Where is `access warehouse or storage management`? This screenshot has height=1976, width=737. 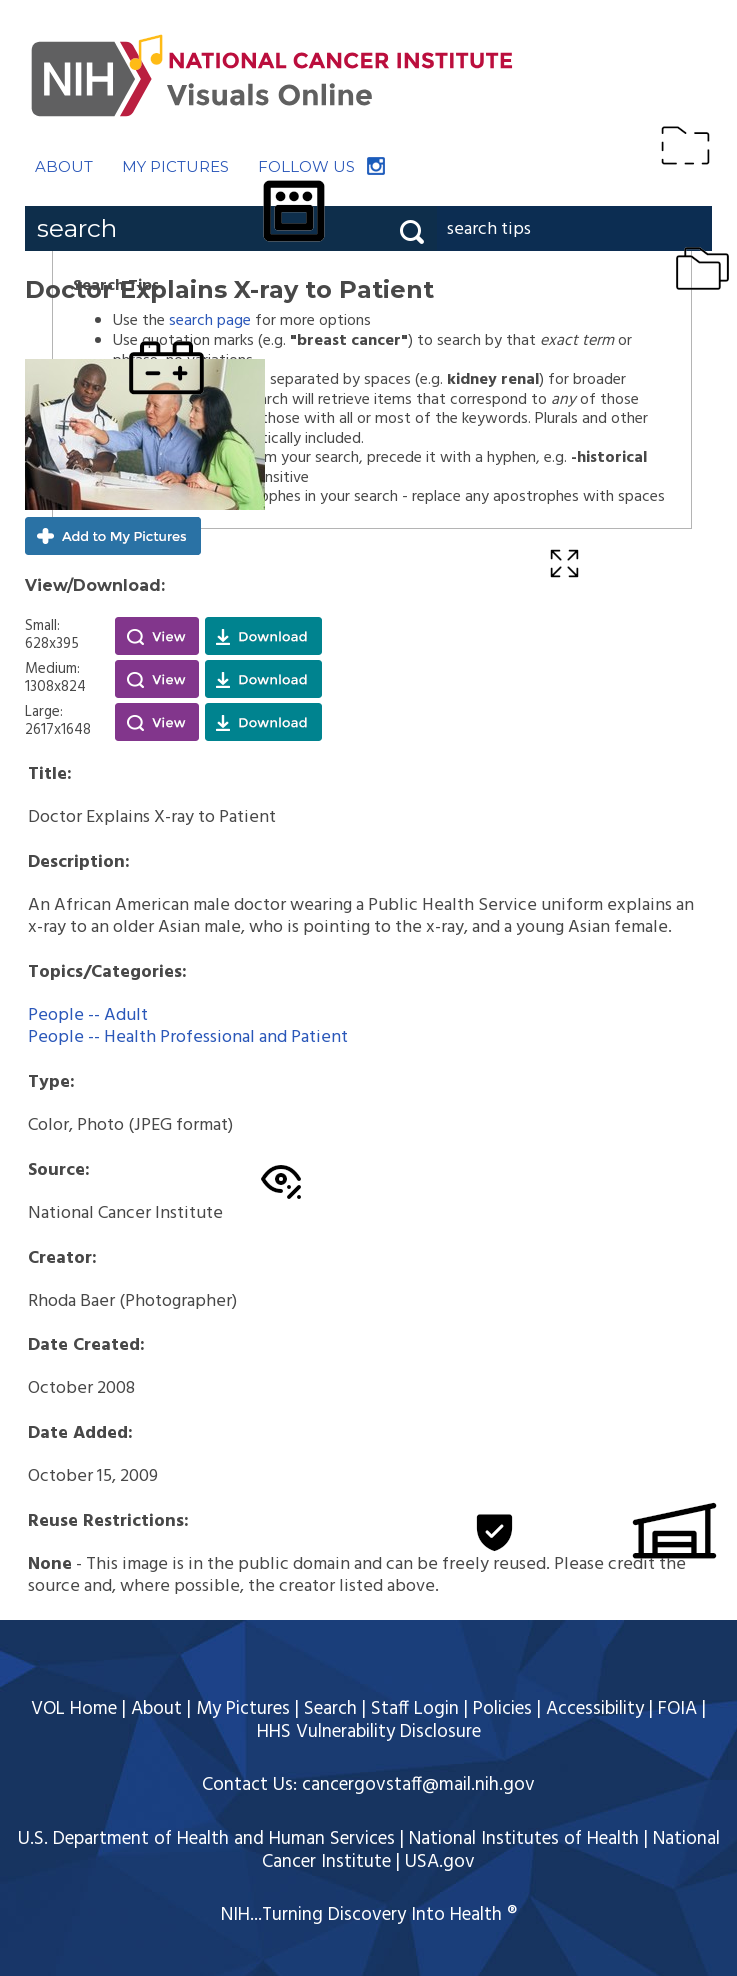 access warehouse or storage management is located at coordinates (674, 1533).